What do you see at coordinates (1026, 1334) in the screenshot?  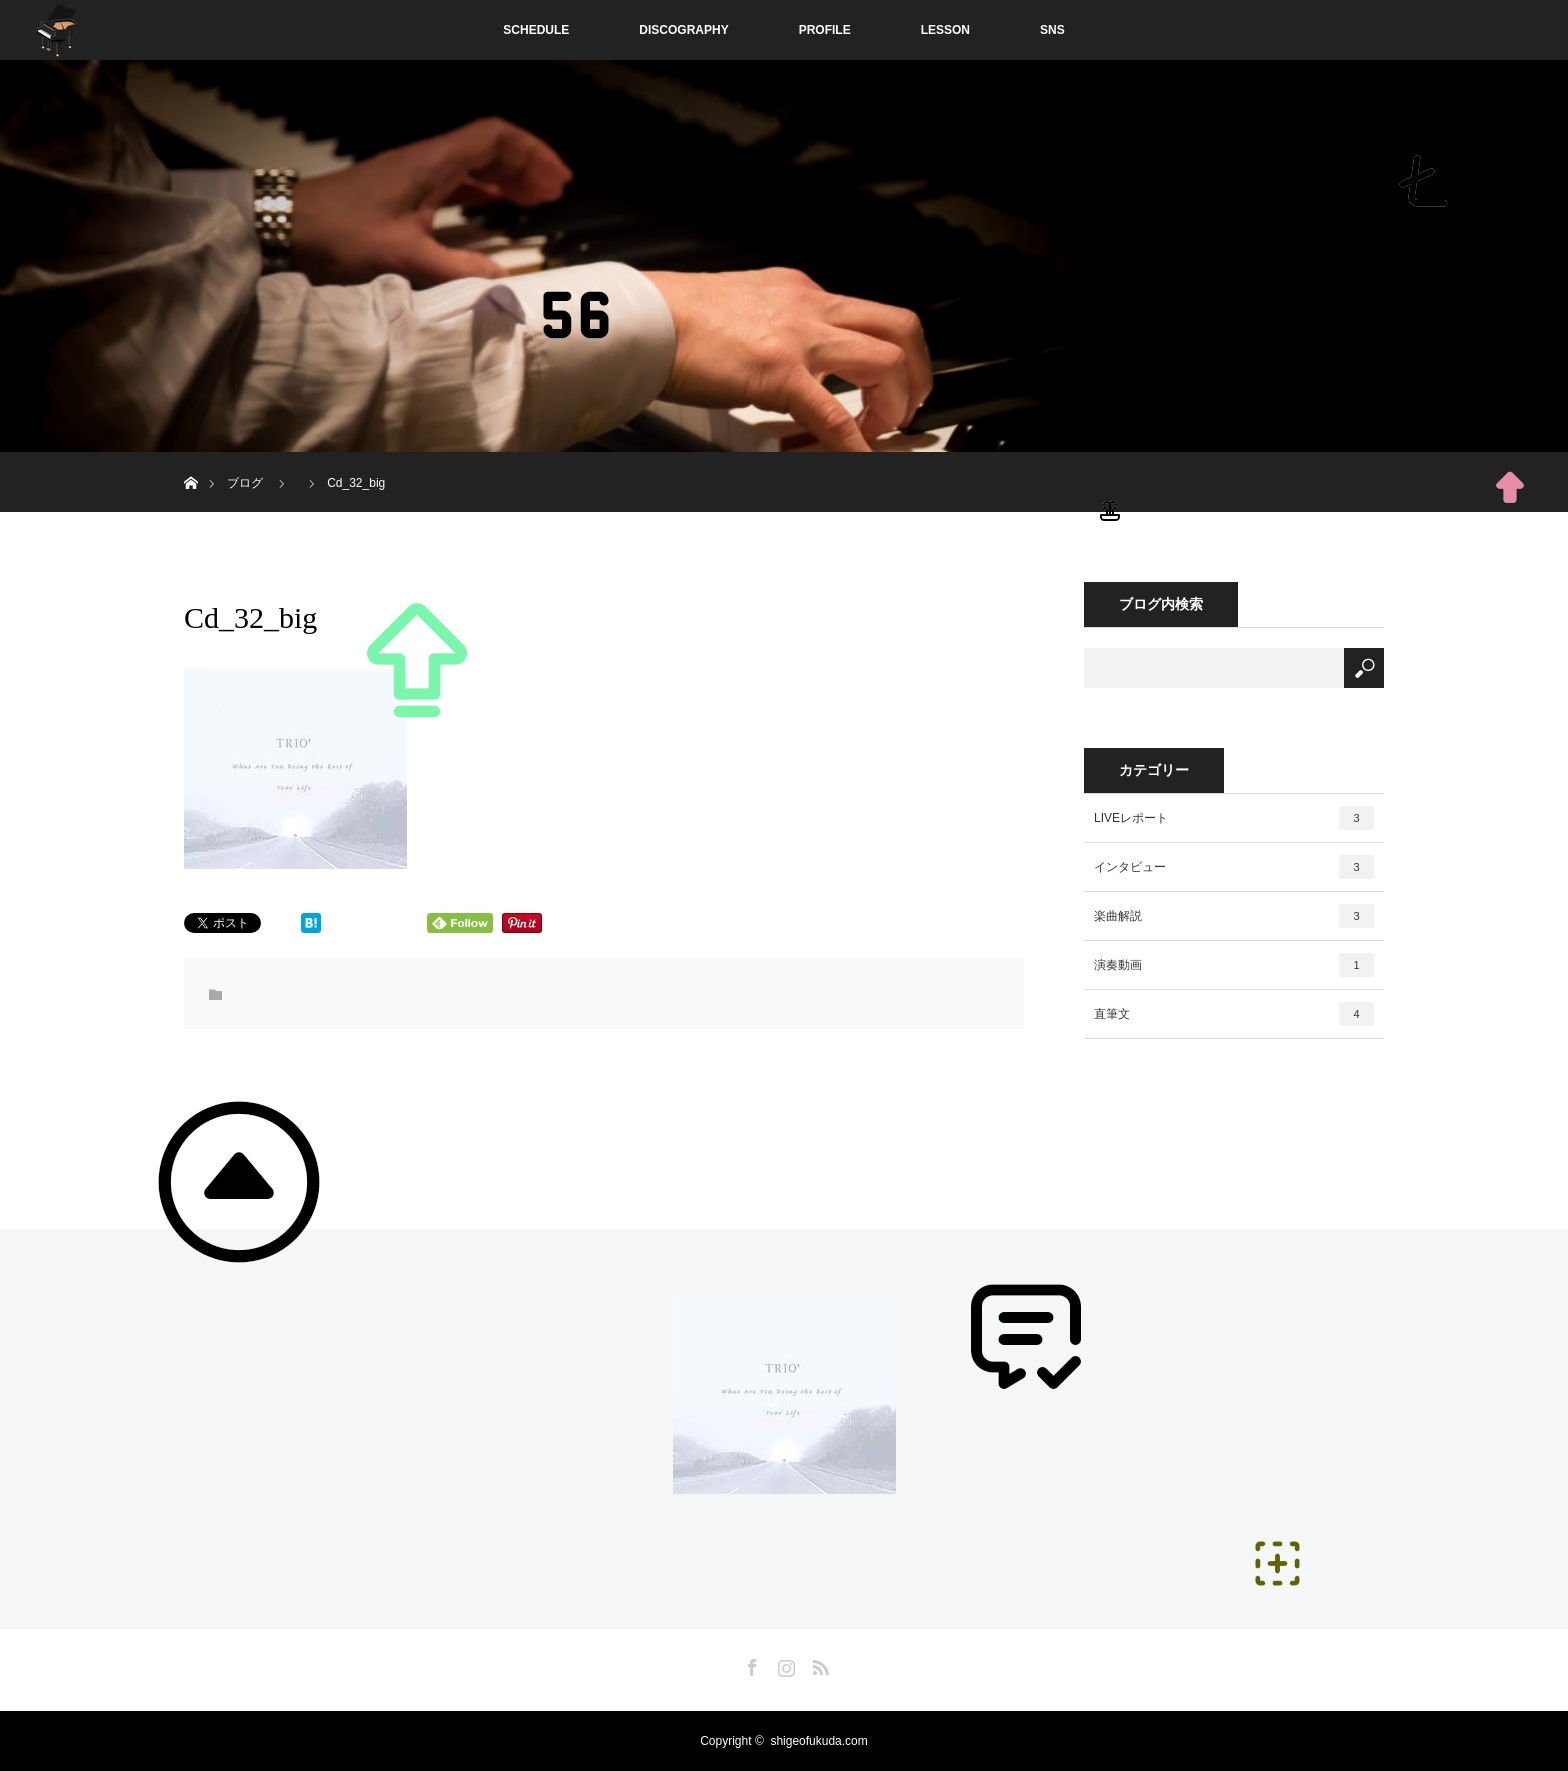 I see `message sent successfully` at bounding box center [1026, 1334].